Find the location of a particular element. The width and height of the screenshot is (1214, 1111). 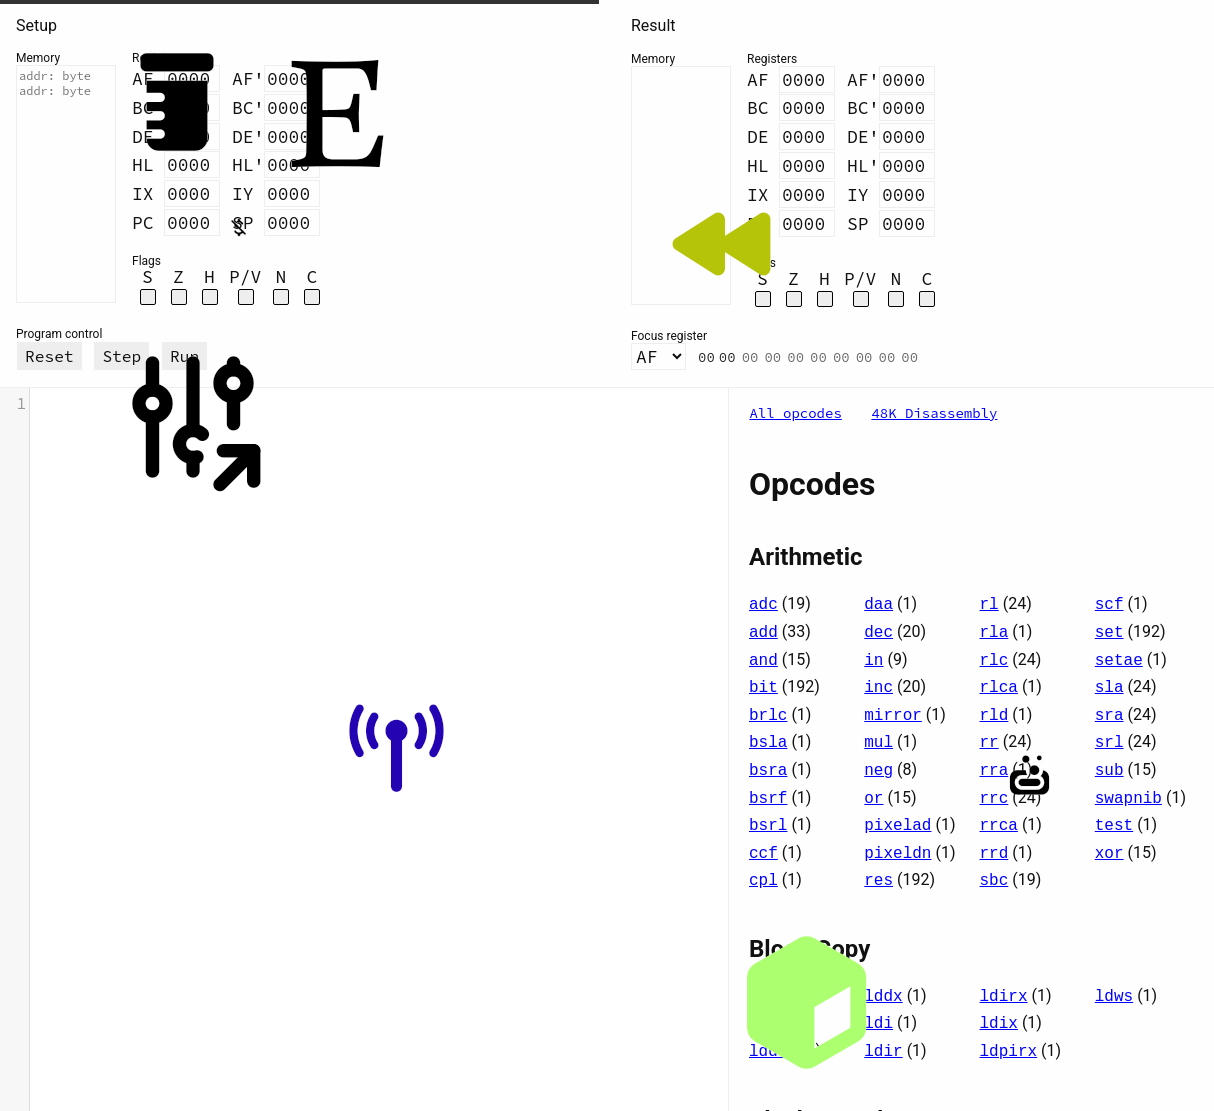

open the Etsy app or website is located at coordinates (337, 113).